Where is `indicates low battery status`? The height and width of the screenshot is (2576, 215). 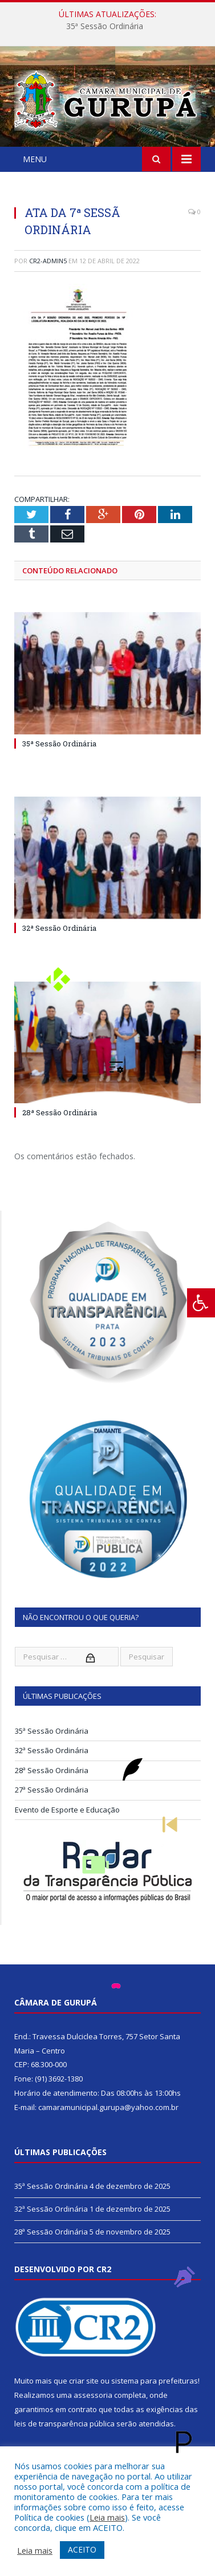 indicates low battery status is located at coordinates (95, 1864).